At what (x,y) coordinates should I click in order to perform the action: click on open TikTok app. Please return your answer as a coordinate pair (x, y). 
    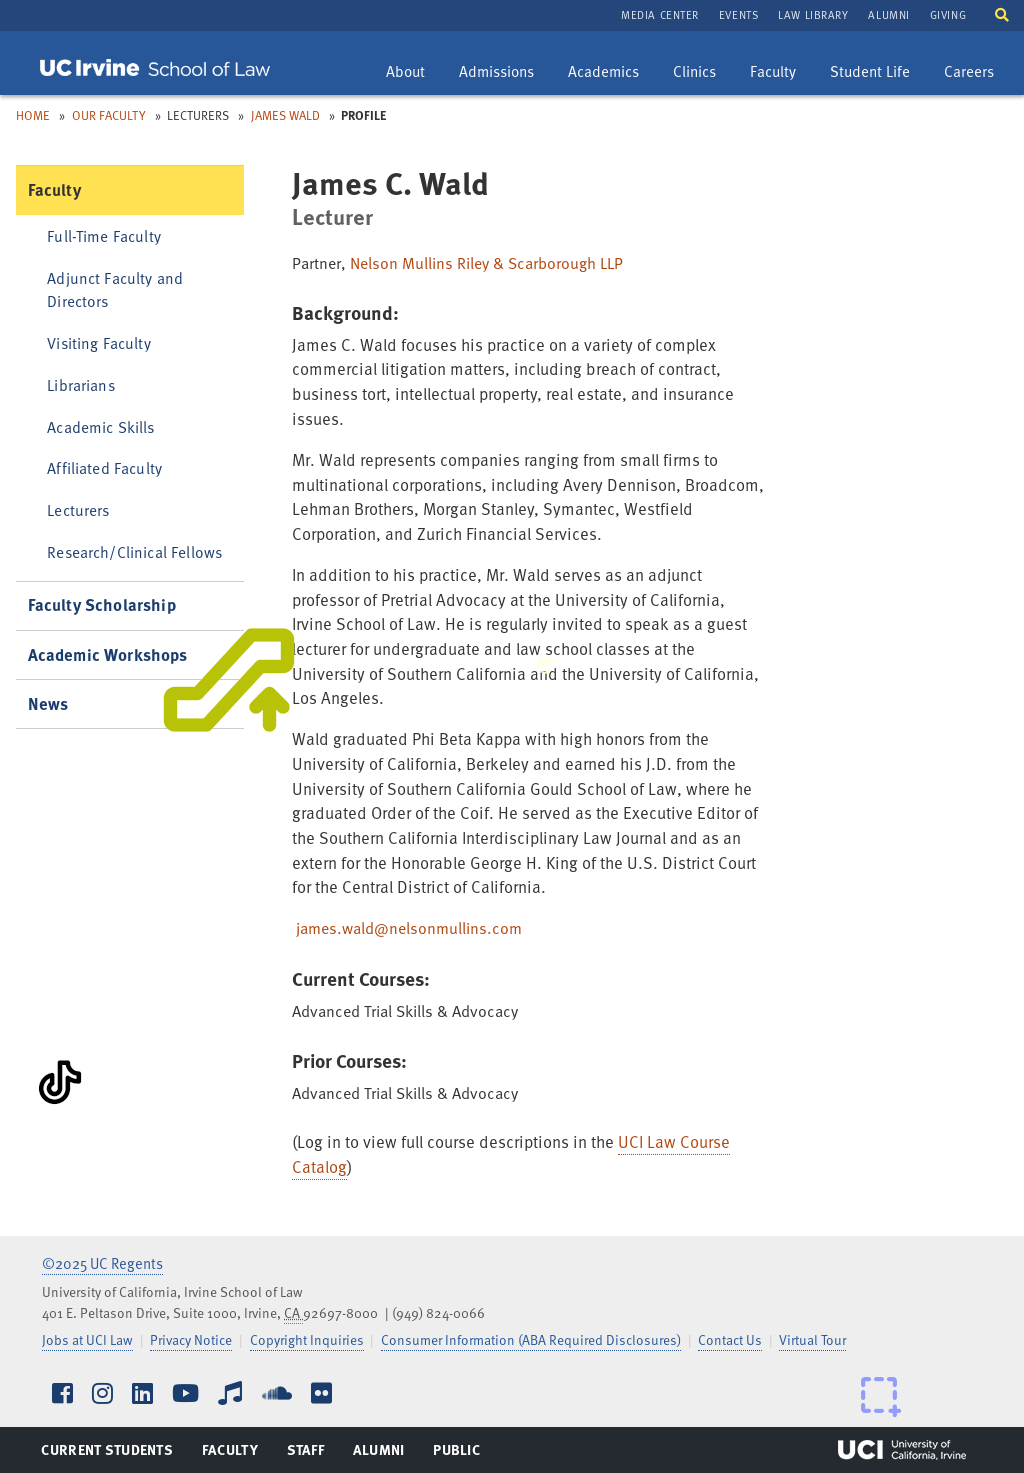
    Looking at the image, I should click on (60, 1083).